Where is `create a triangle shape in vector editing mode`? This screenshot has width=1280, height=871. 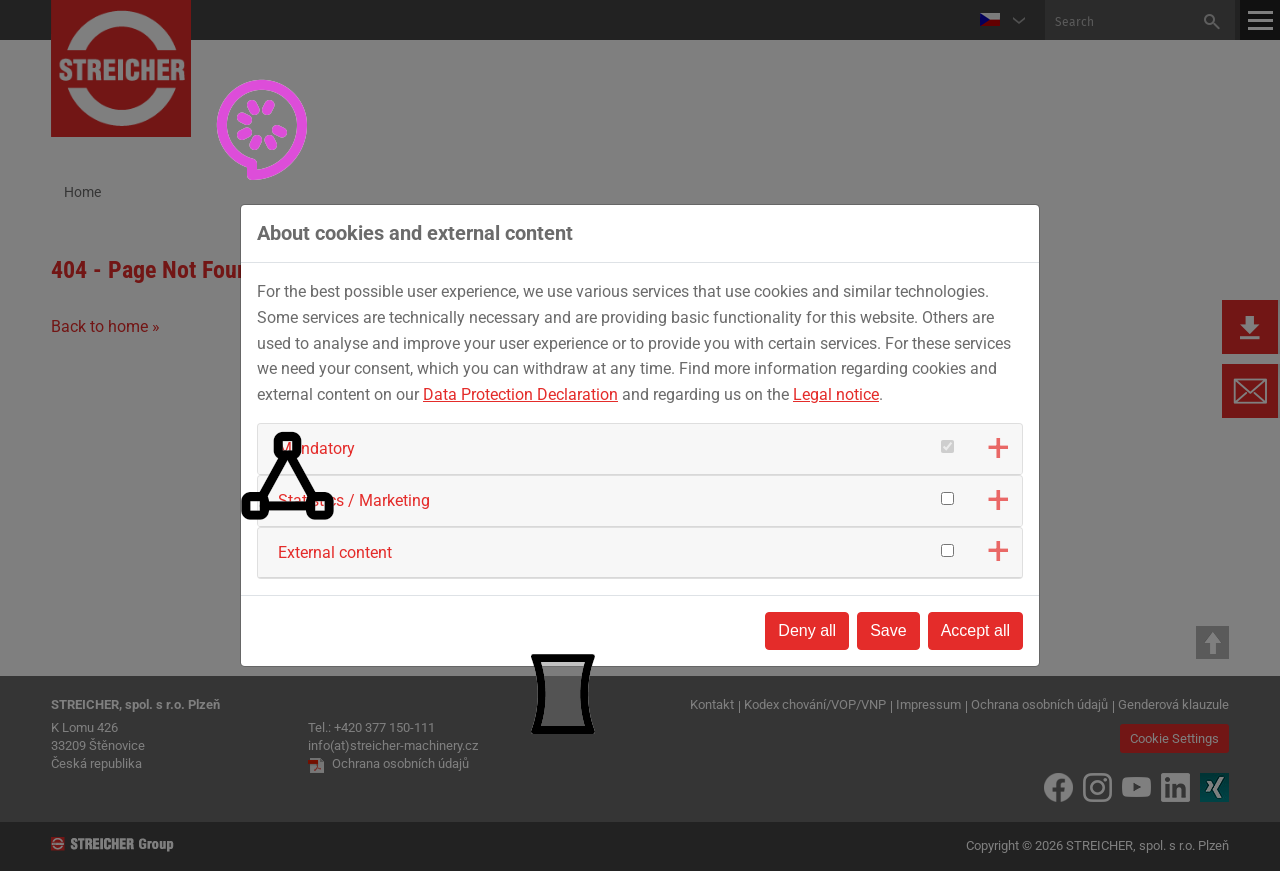 create a triangle shape in vector editing mode is located at coordinates (287, 473).